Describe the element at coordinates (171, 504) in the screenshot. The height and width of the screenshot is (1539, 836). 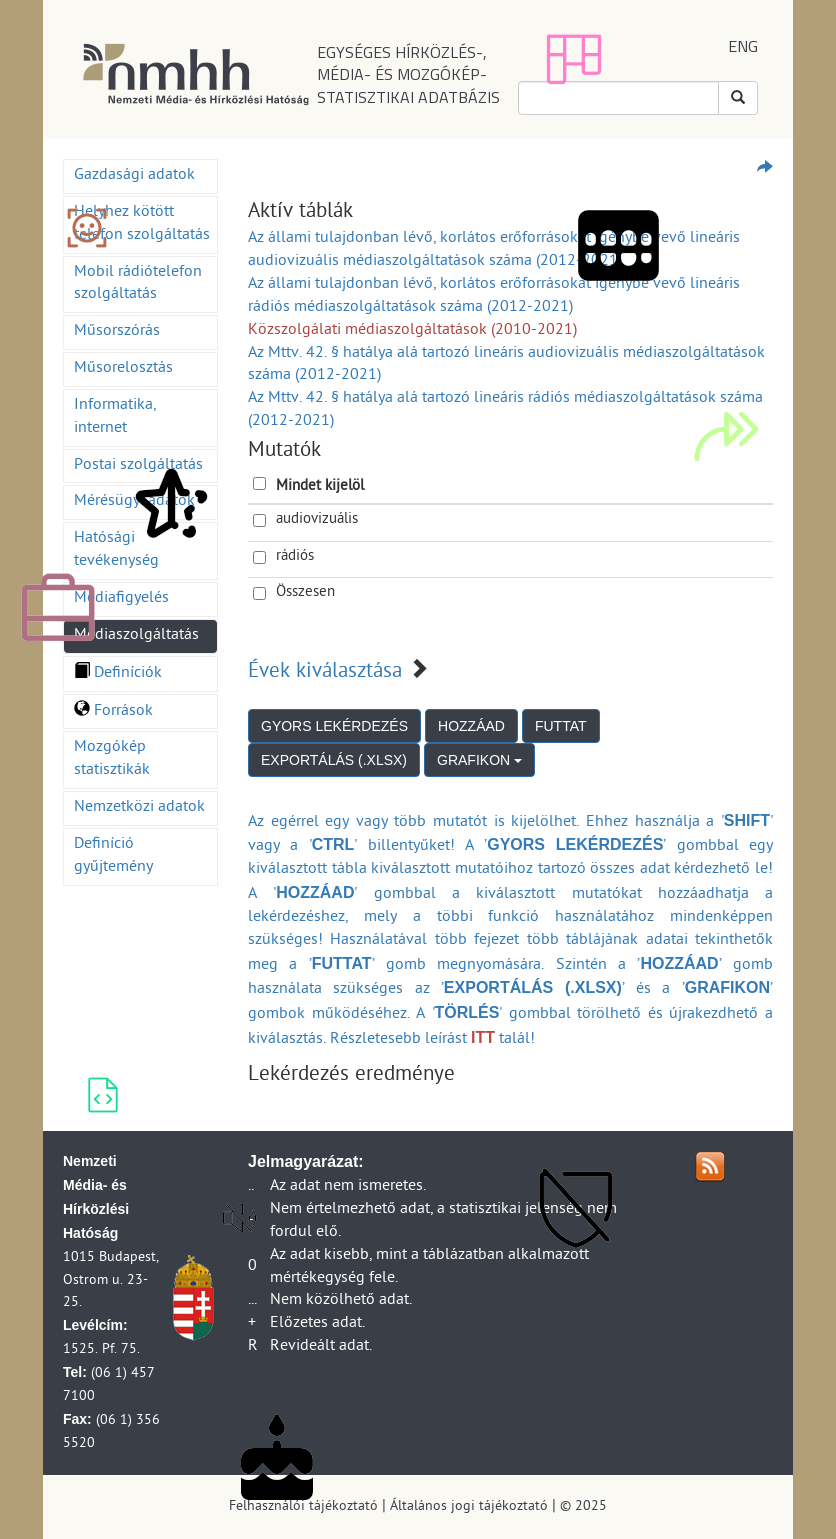
I see `indicates a partial or half-star rating` at that location.